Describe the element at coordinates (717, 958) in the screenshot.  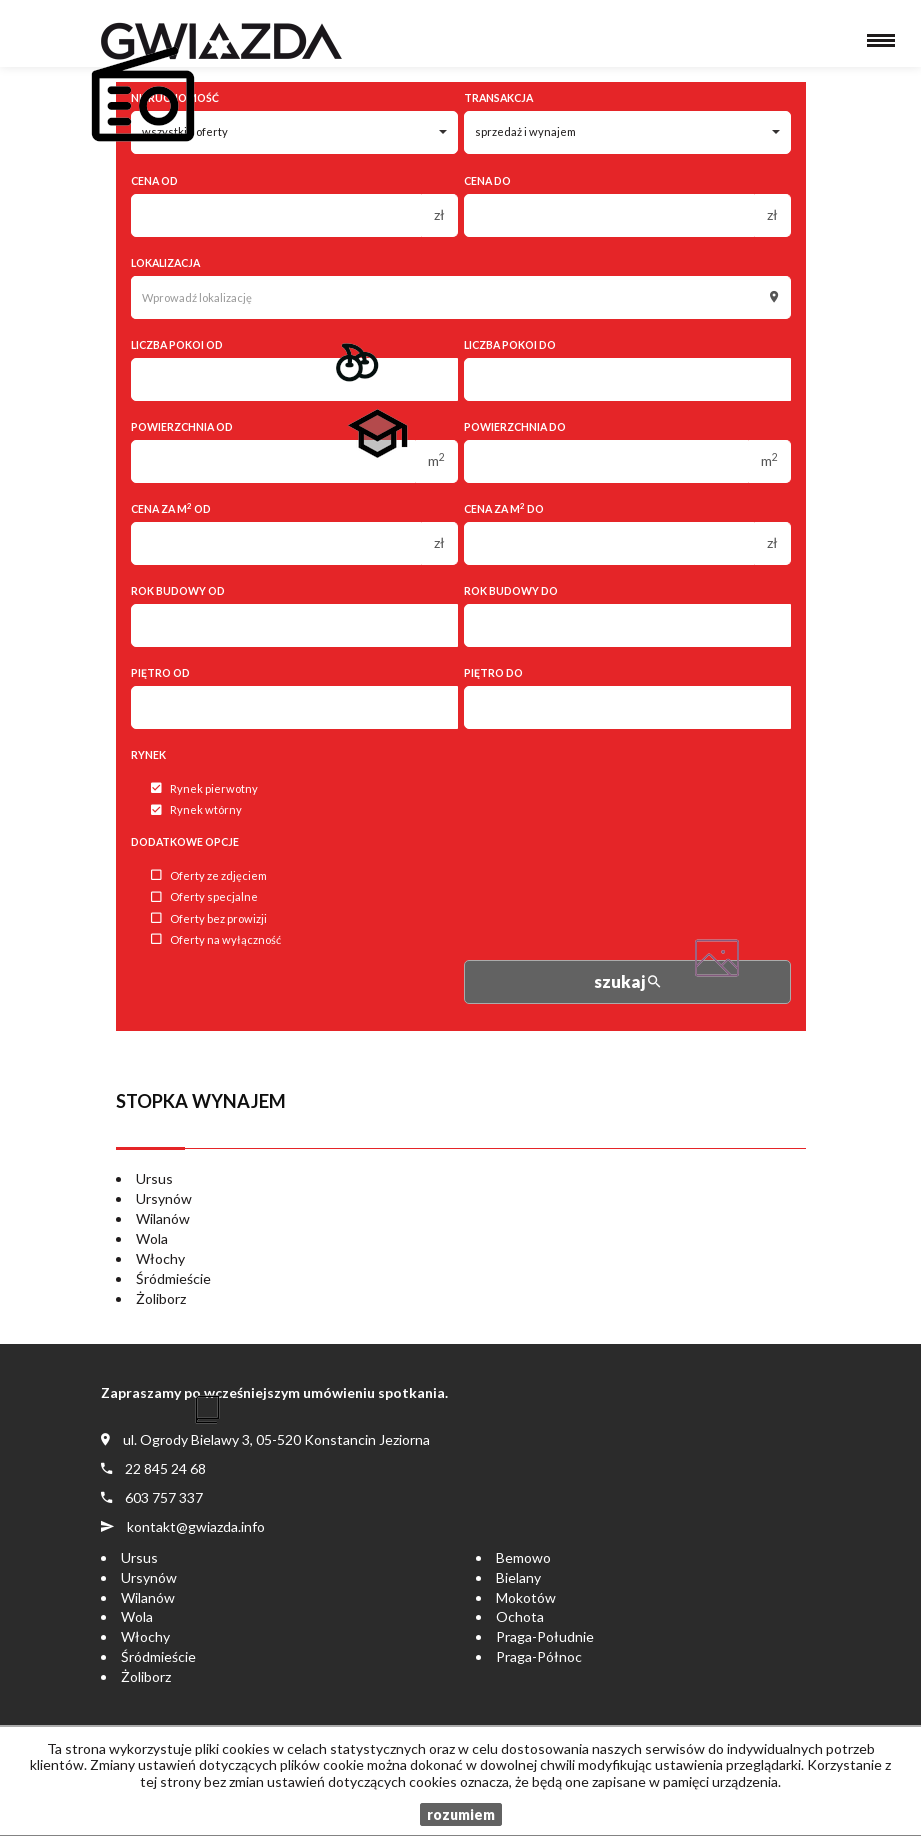
I see `view or browse photos` at that location.